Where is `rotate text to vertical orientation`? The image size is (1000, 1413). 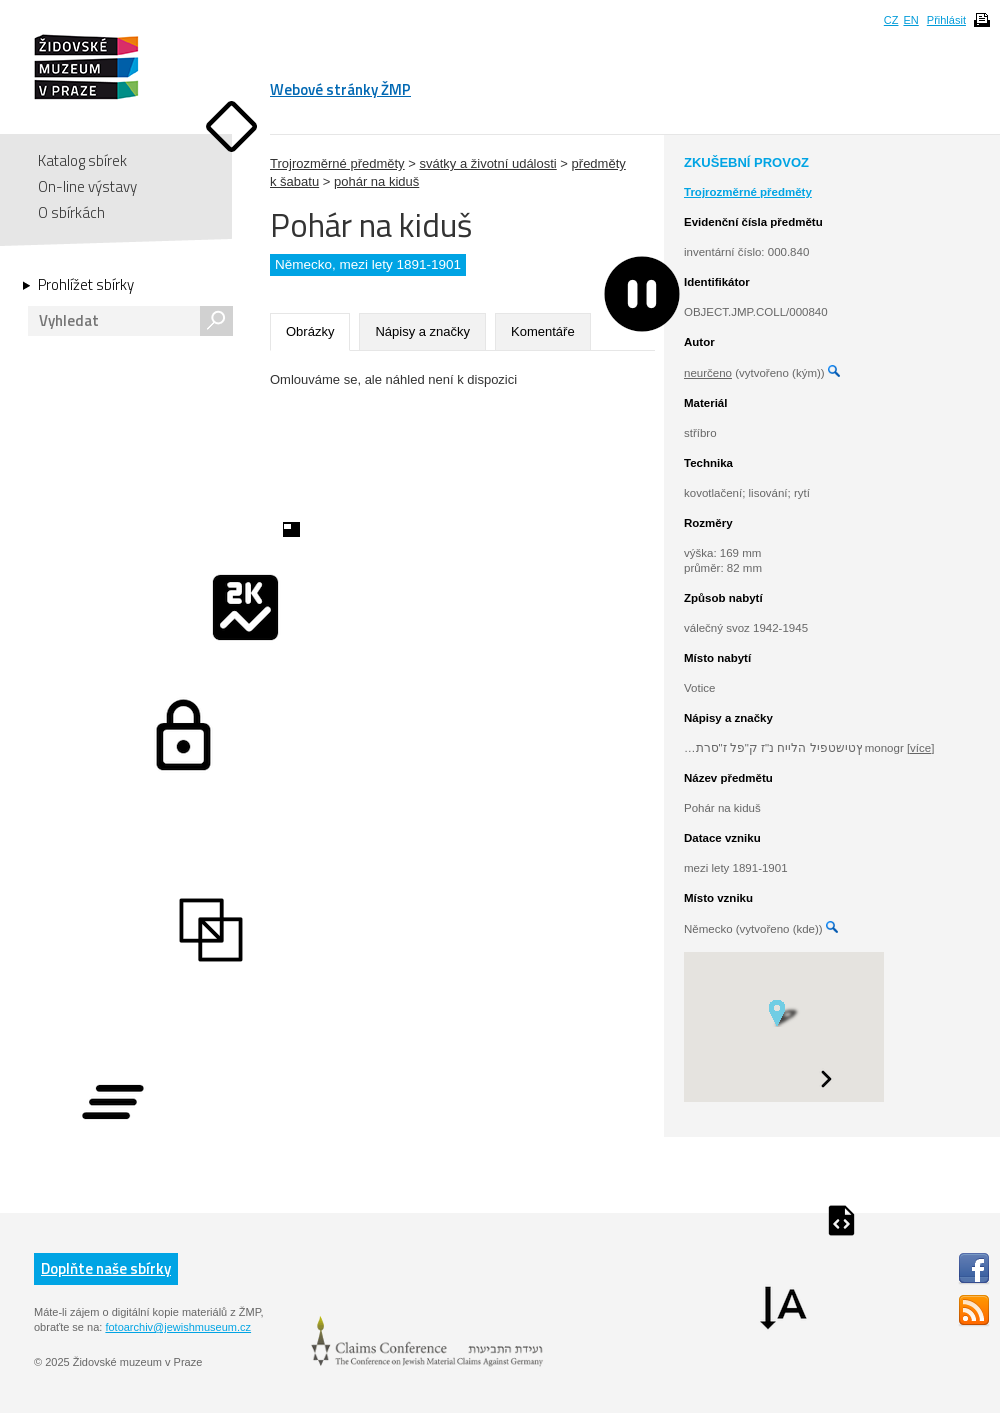
rotate text to vertical orientation is located at coordinates (784, 1308).